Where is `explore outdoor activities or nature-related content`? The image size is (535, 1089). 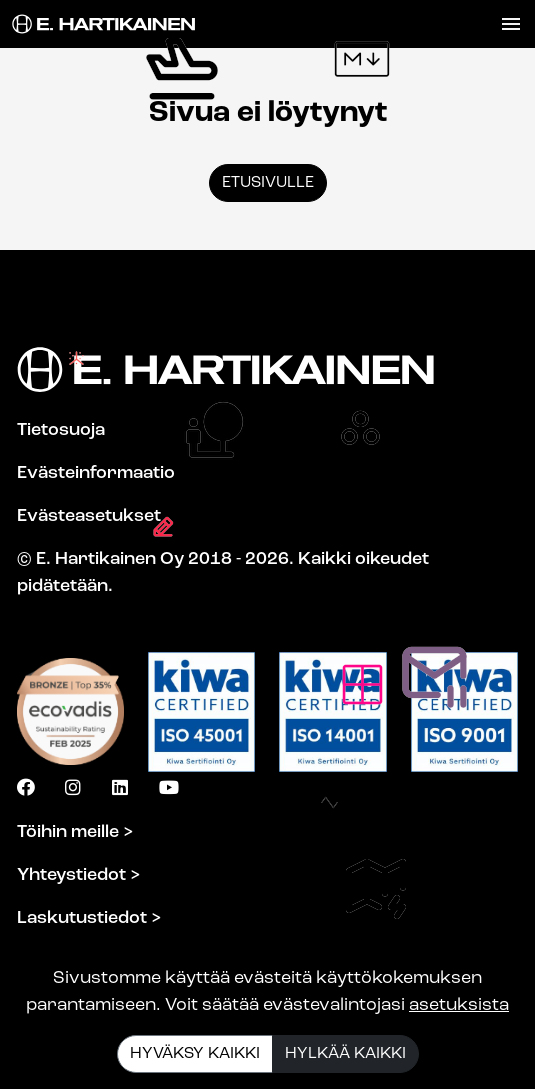
explore outdoor activities or nature-related content is located at coordinates (214, 429).